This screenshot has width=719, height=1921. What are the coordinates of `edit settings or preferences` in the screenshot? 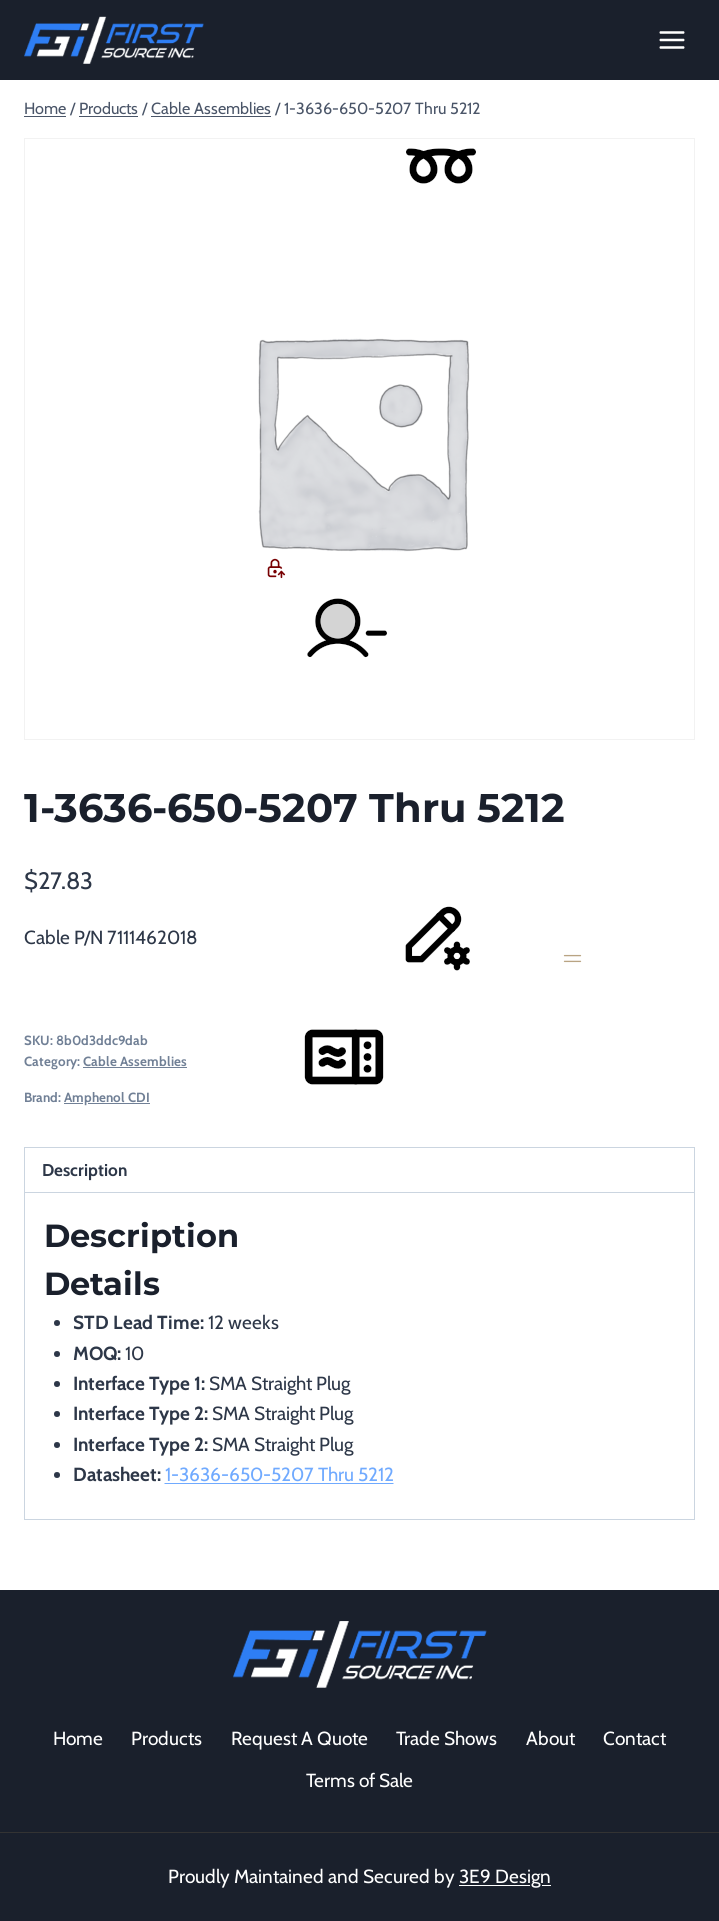 It's located at (434, 933).